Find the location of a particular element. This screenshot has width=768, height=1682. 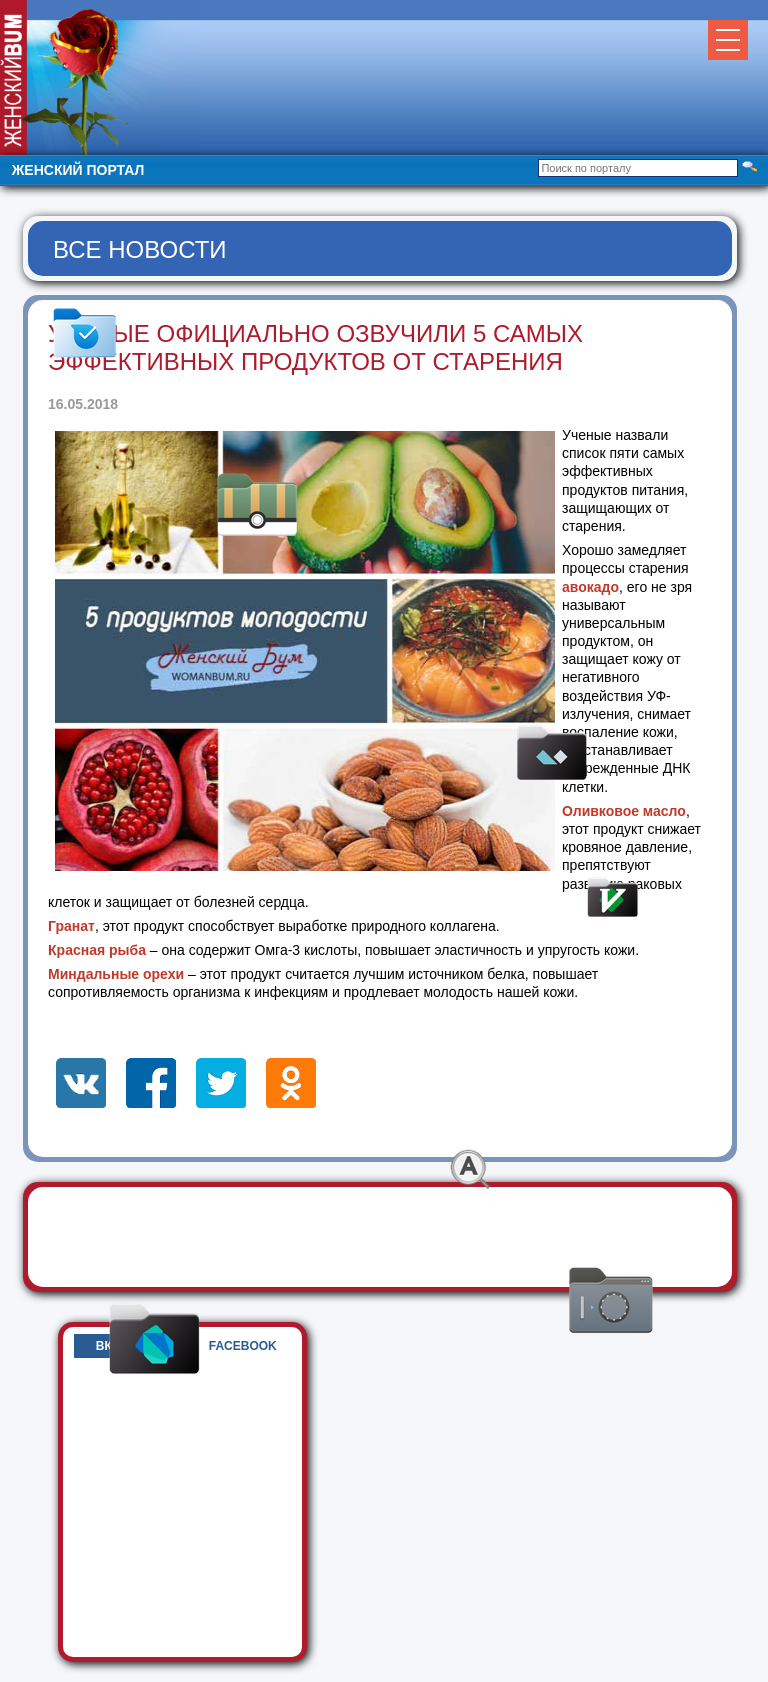

search within file contents is located at coordinates (470, 1169).